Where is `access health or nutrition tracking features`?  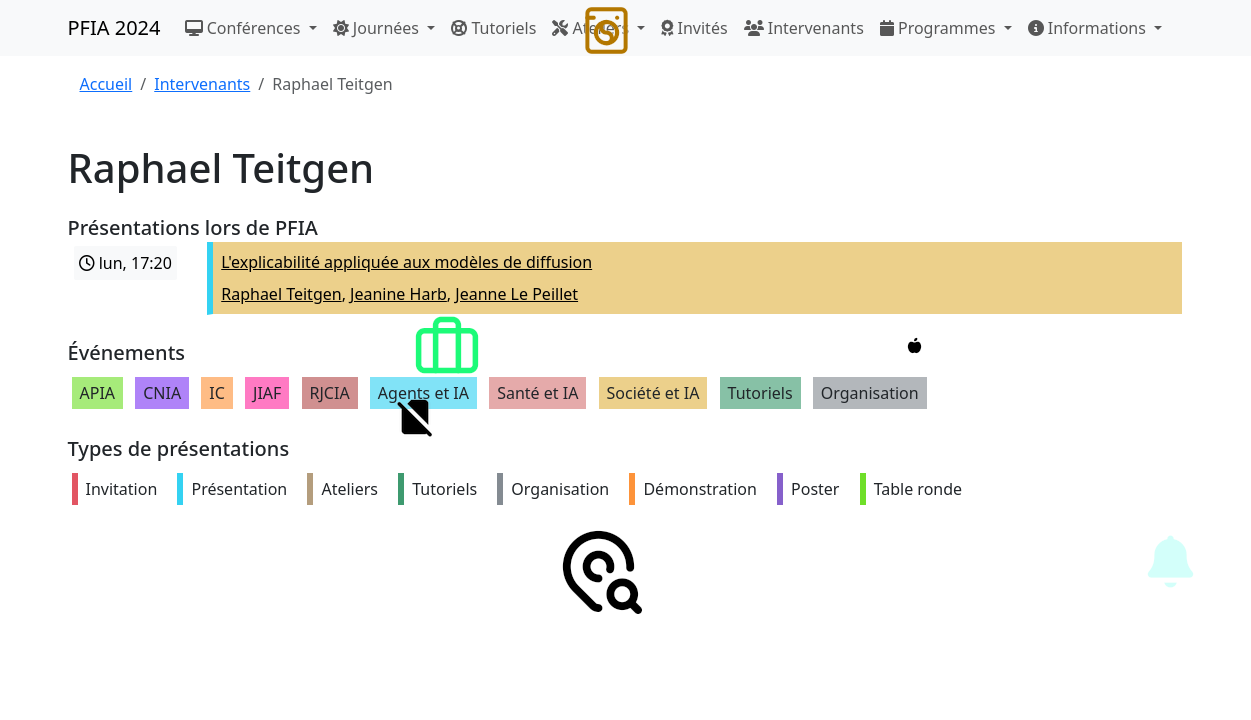
access health or nutrition tracking features is located at coordinates (914, 345).